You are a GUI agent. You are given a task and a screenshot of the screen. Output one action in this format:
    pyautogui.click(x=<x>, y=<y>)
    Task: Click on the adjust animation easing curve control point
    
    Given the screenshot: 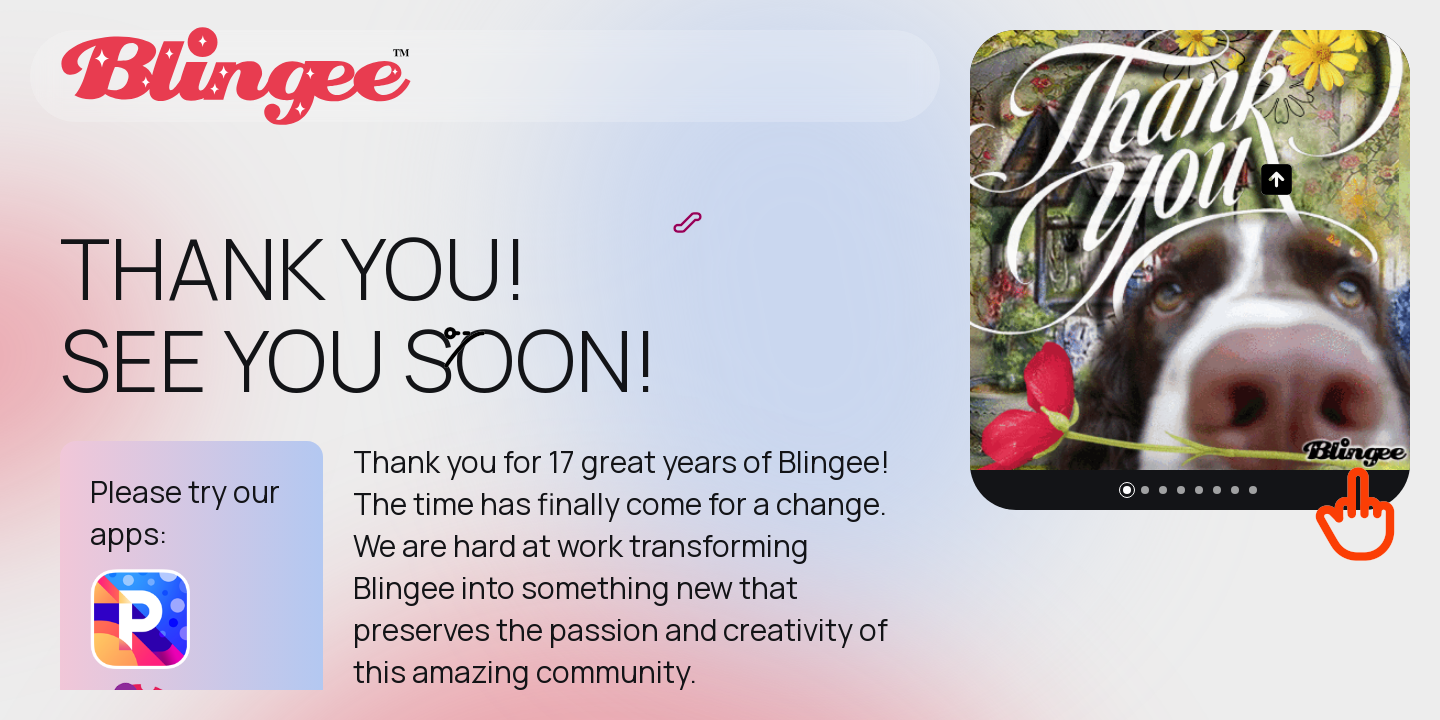 What is the action you would take?
    pyautogui.click(x=464, y=347)
    